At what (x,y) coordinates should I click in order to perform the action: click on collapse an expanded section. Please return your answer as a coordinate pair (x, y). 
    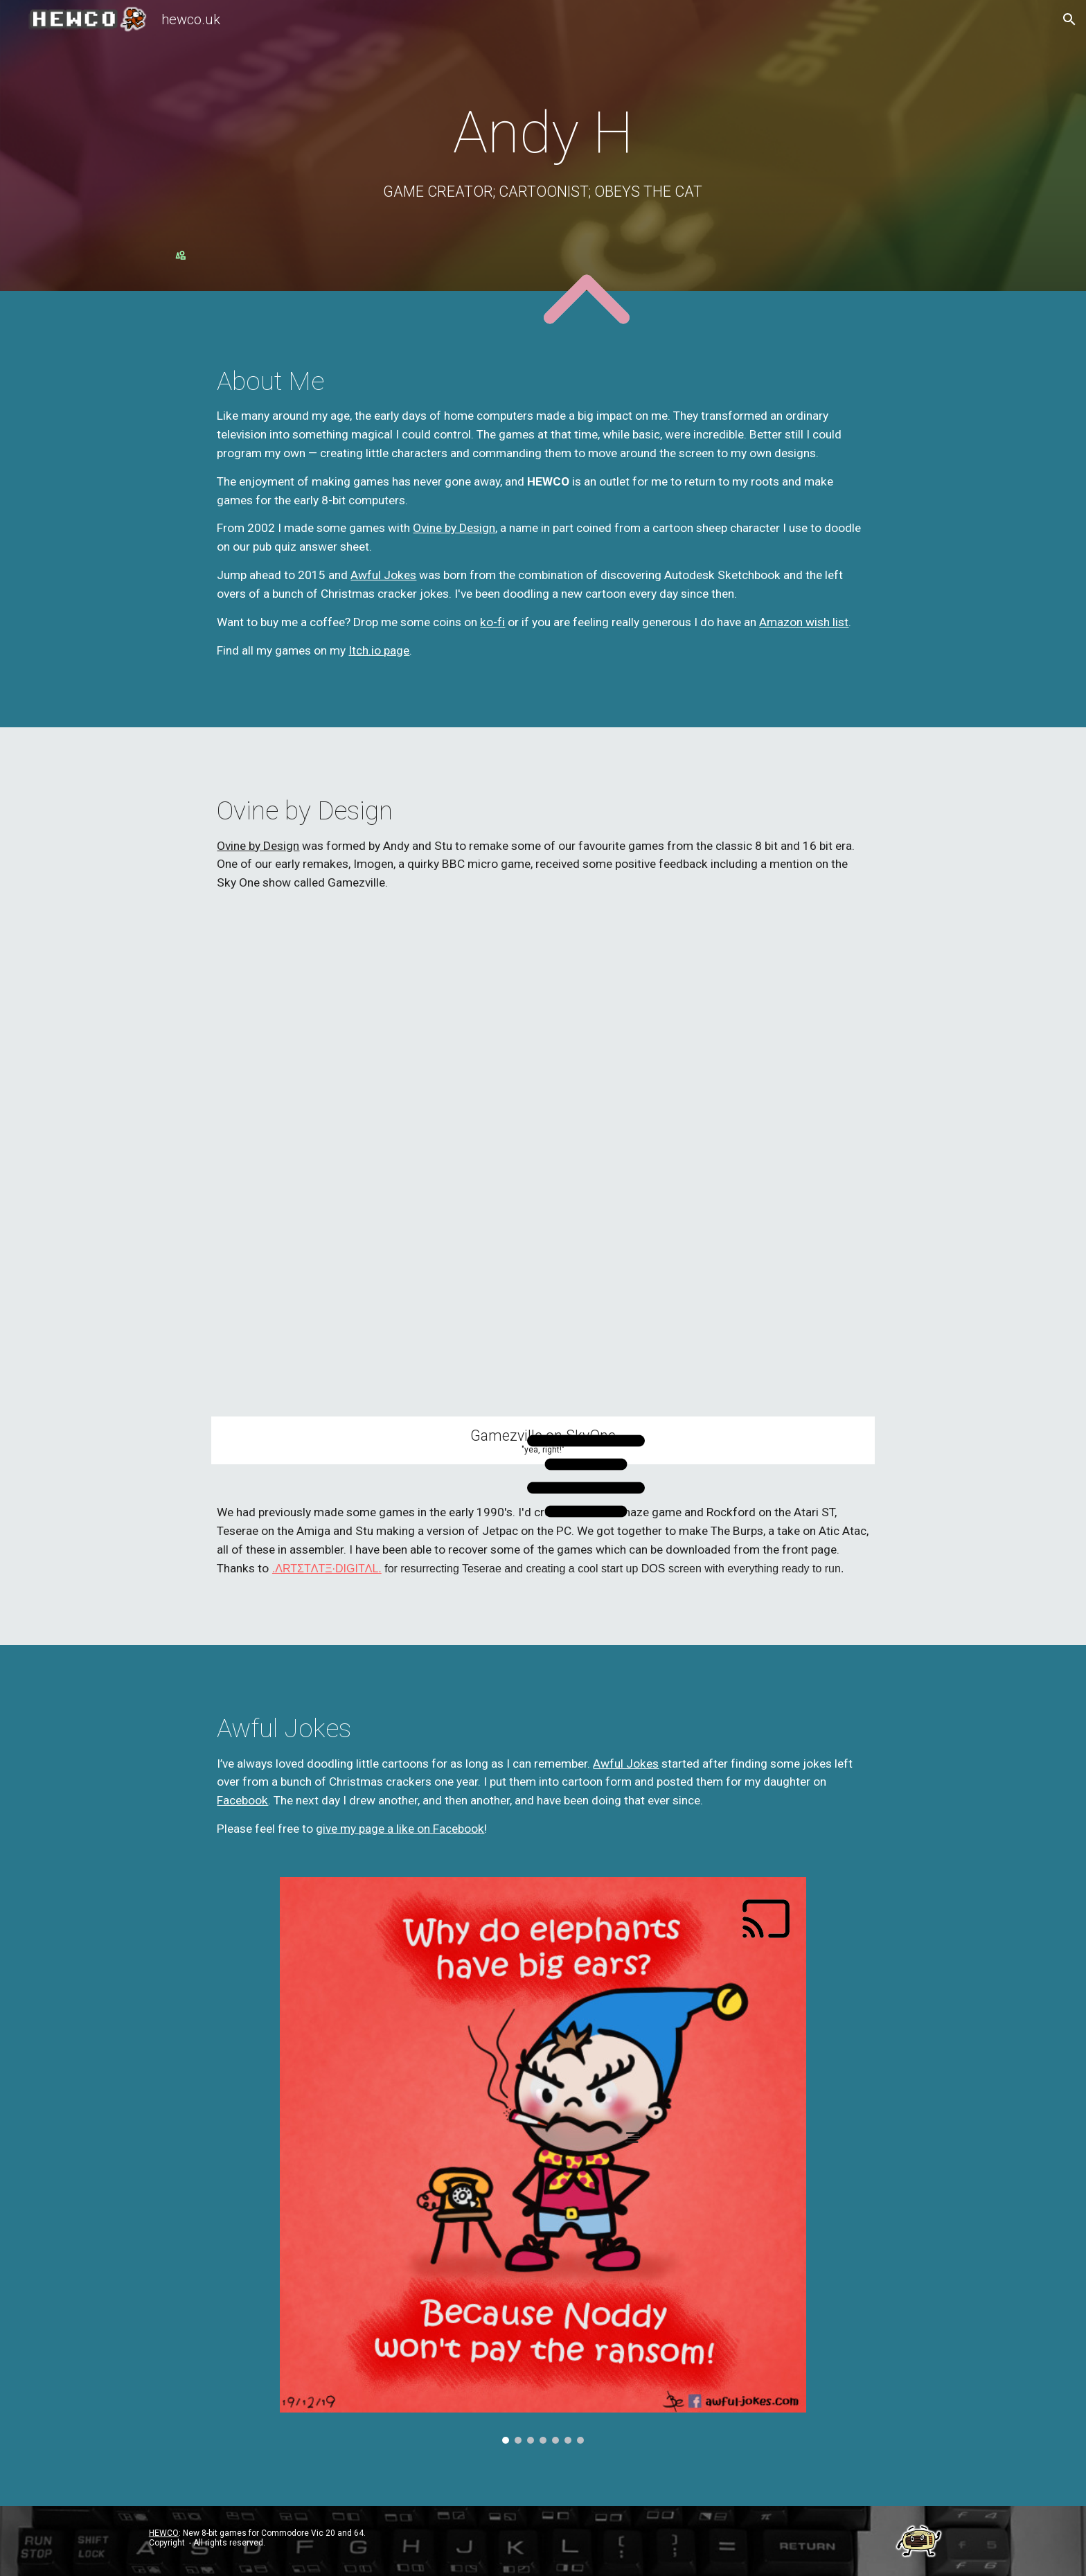
    Looking at the image, I should click on (587, 299).